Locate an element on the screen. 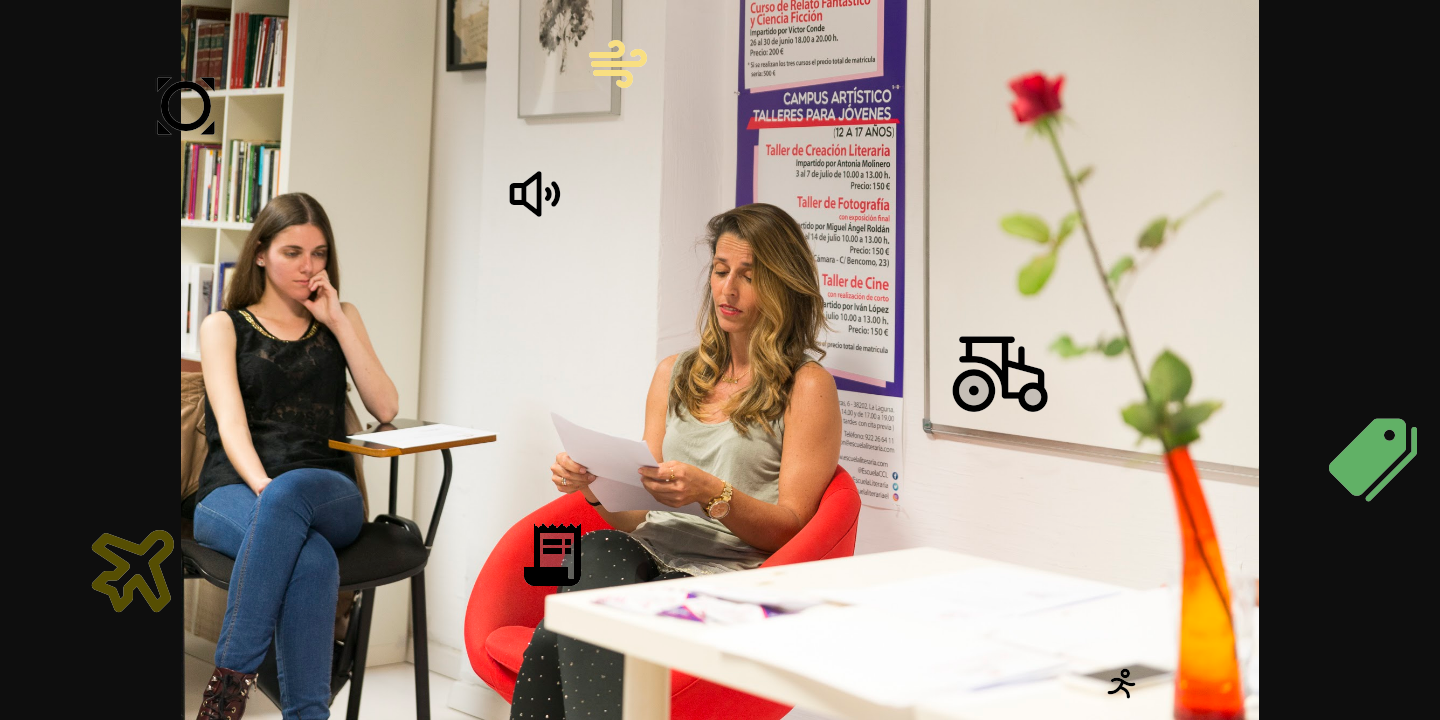 The height and width of the screenshot is (720, 1440). access farming or agricultural features is located at coordinates (998, 372).